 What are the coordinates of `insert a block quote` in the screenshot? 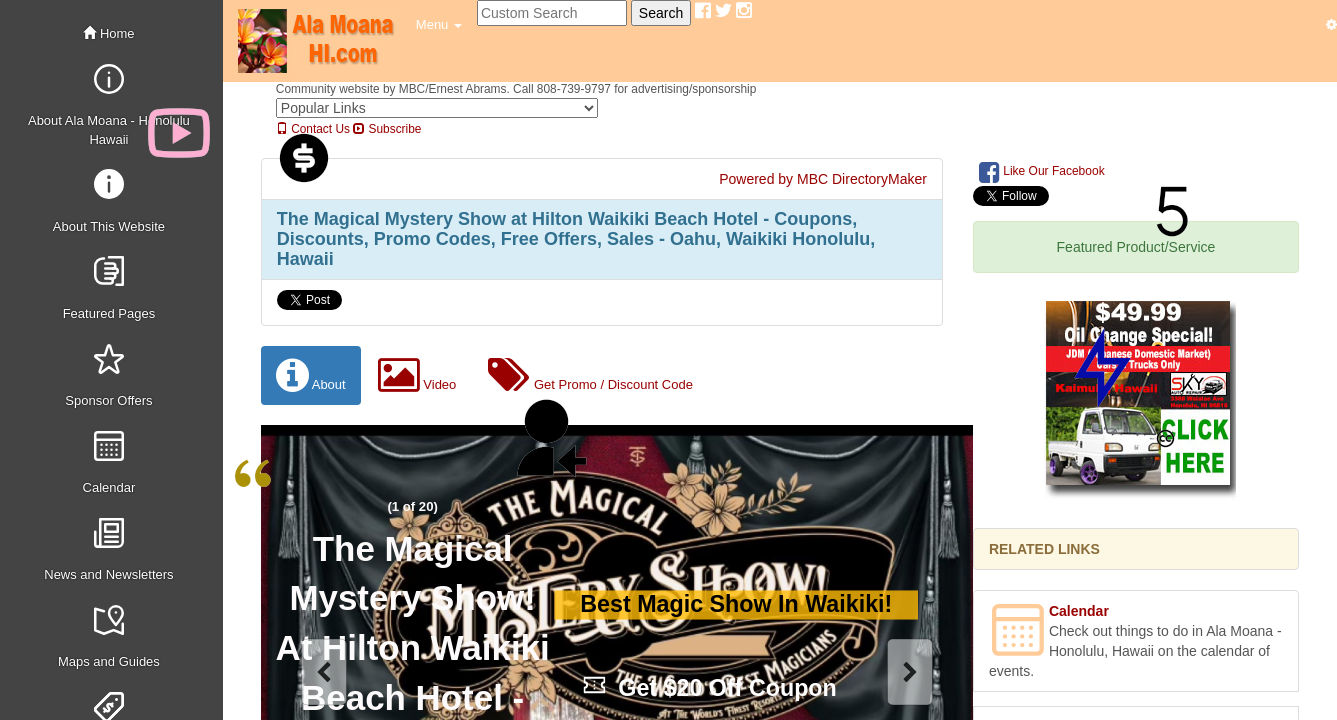 It's located at (253, 474).